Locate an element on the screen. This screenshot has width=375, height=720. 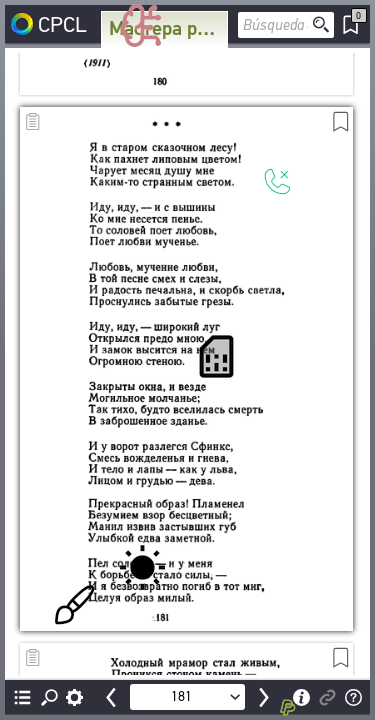
view sim card information is located at coordinates (216, 356).